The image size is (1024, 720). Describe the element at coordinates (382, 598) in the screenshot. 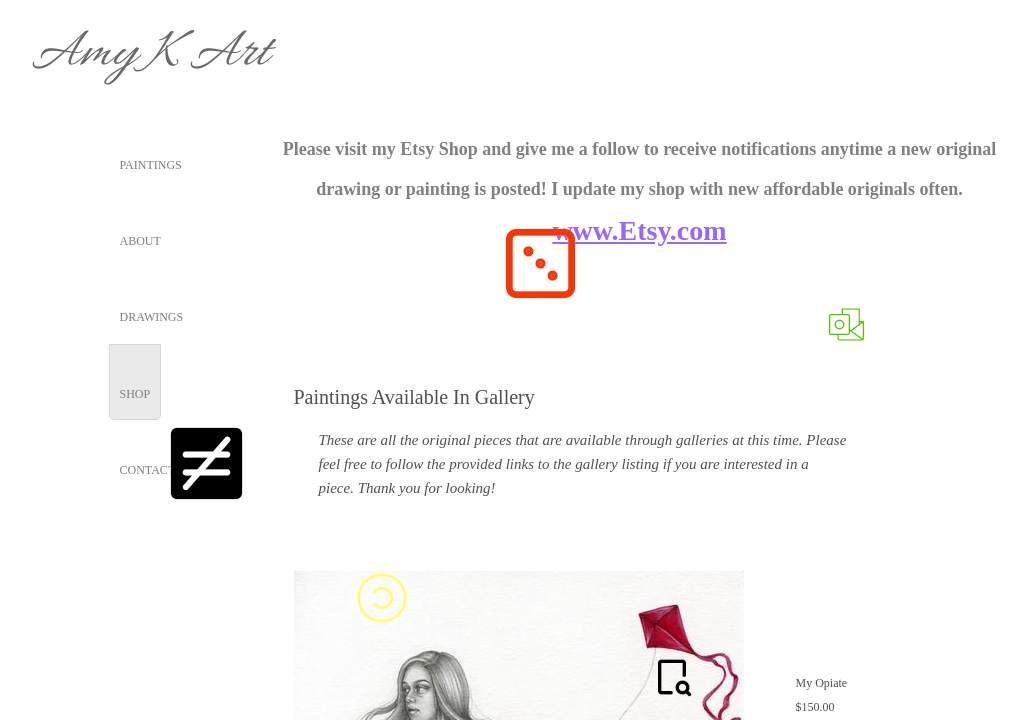

I see `indicates copyleft licensing on content` at that location.